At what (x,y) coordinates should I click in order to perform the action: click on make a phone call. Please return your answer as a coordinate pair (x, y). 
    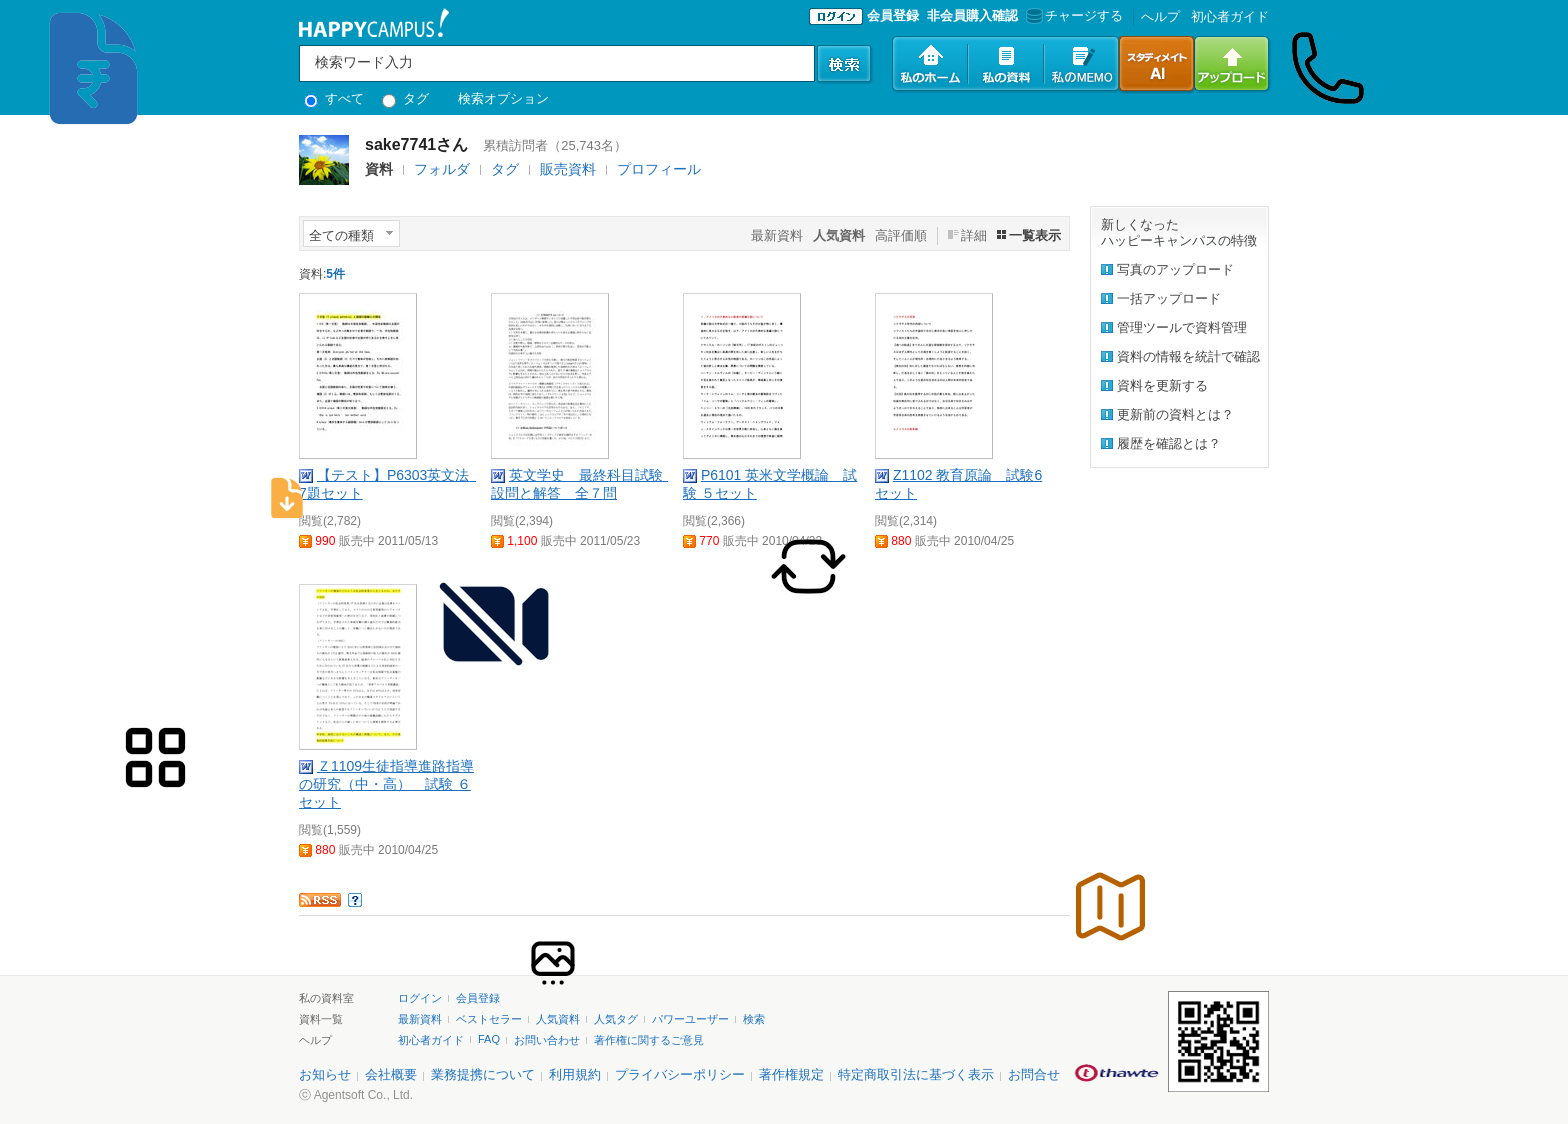
    Looking at the image, I should click on (1328, 68).